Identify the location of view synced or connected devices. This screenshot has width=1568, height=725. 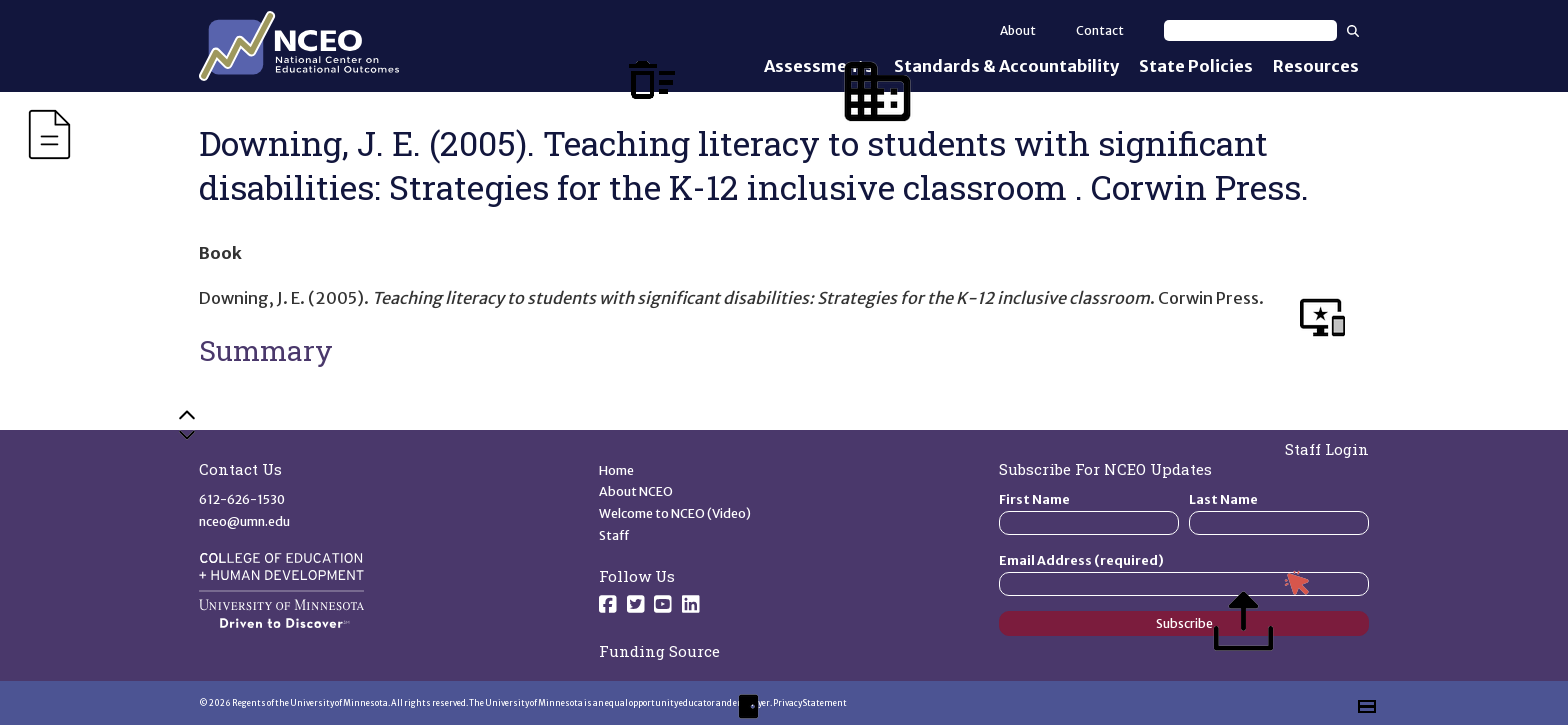
(1322, 317).